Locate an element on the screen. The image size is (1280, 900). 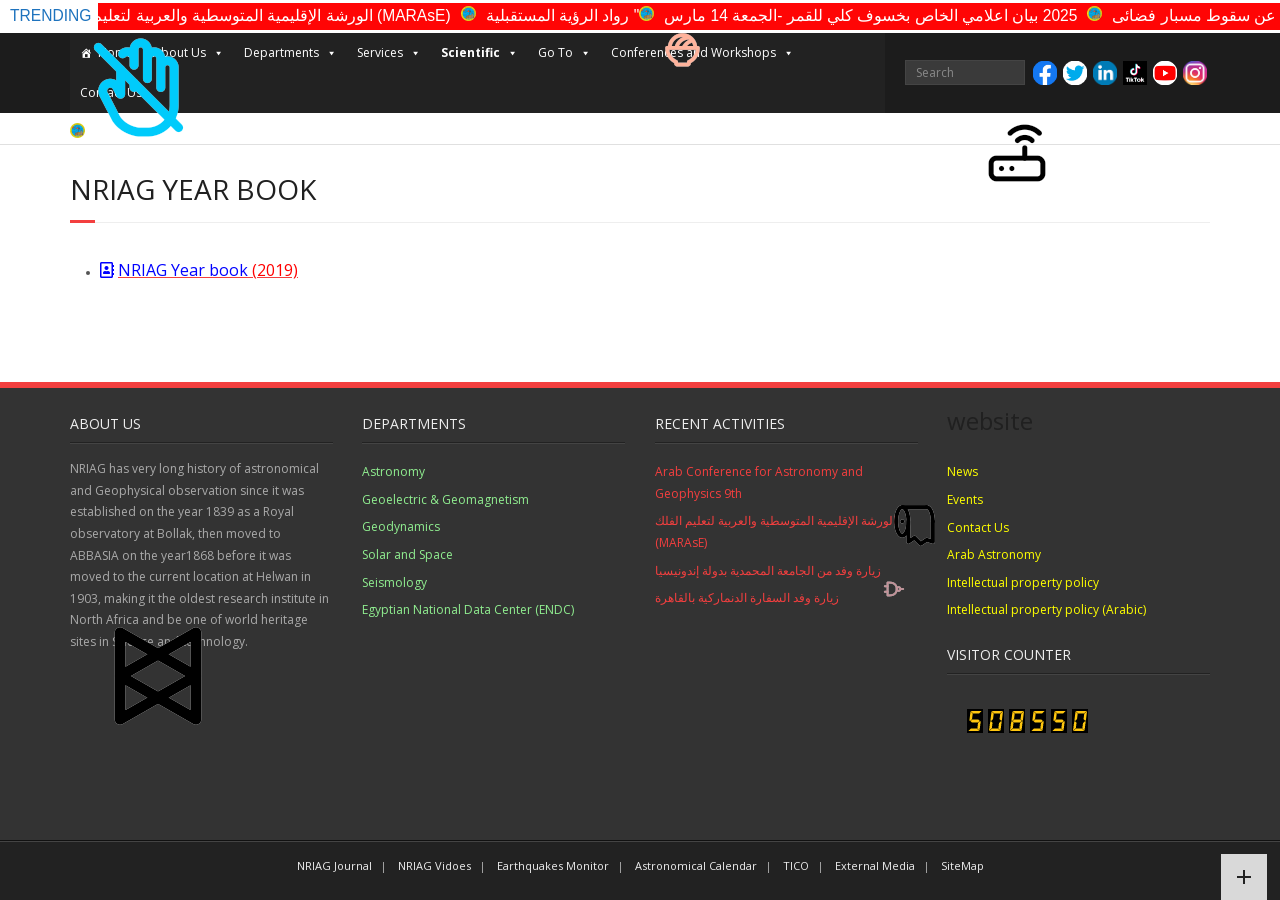
view food or meal options is located at coordinates (682, 50).